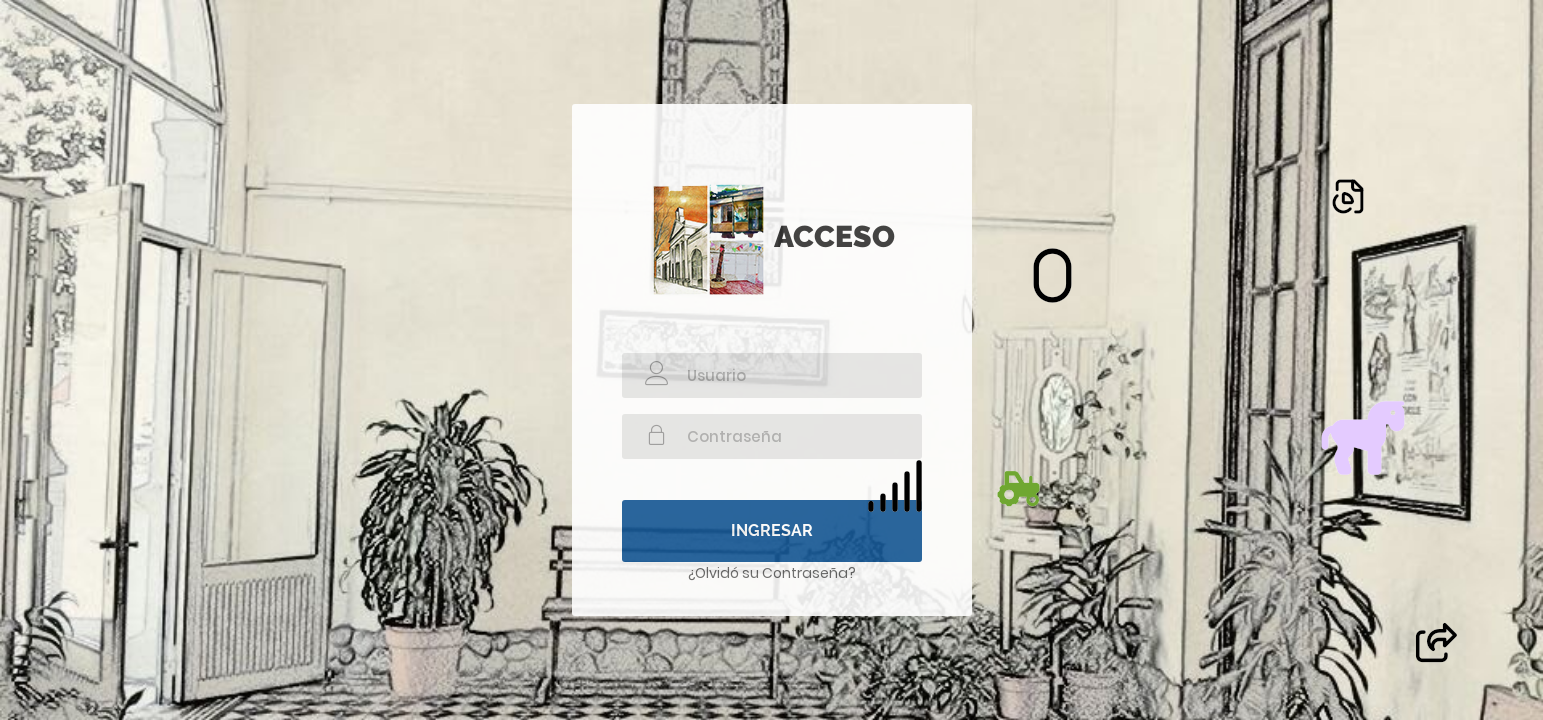 The width and height of the screenshot is (1543, 720). Describe the element at coordinates (1018, 487) in the screenshot. I see `access farming or agricultural features` at that location.